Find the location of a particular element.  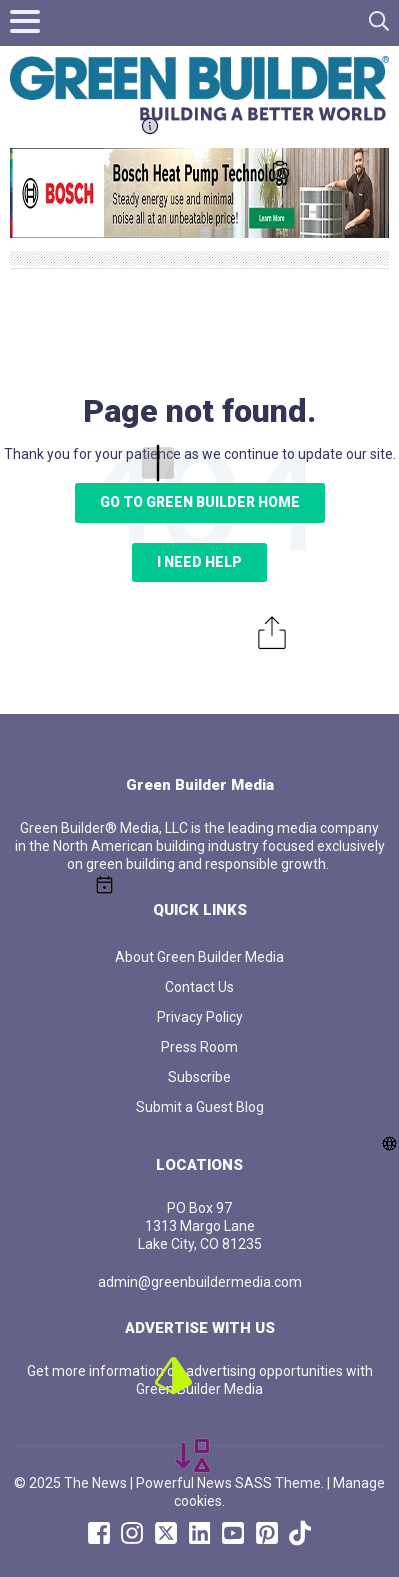

access color or light spectrum settings is located at coordinates (173, 1375).